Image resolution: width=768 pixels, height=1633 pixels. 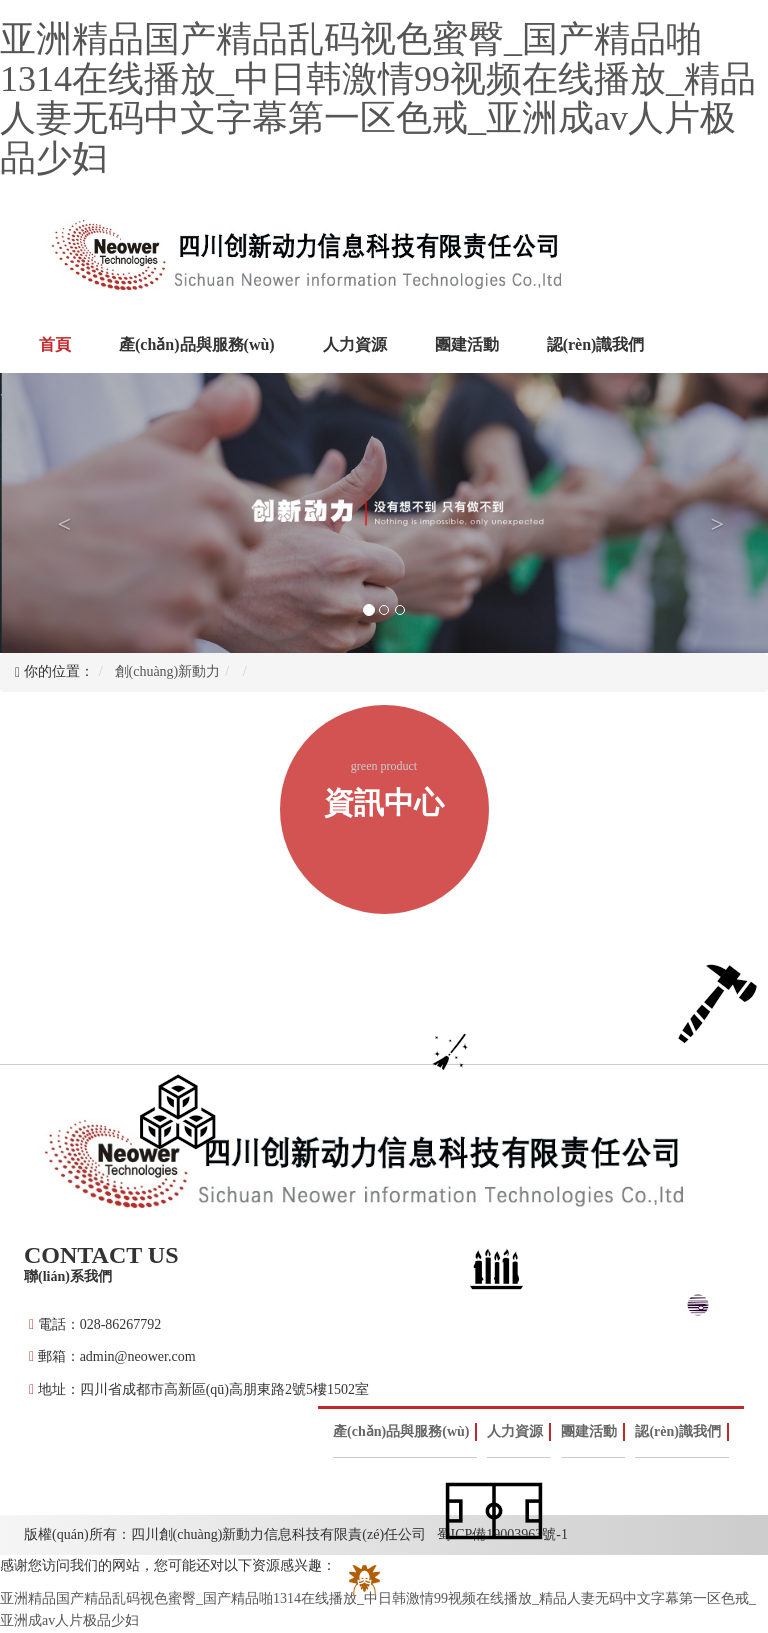 I want to click on wisdom or knowledge stat indicator, so click(x=364, y=1580).